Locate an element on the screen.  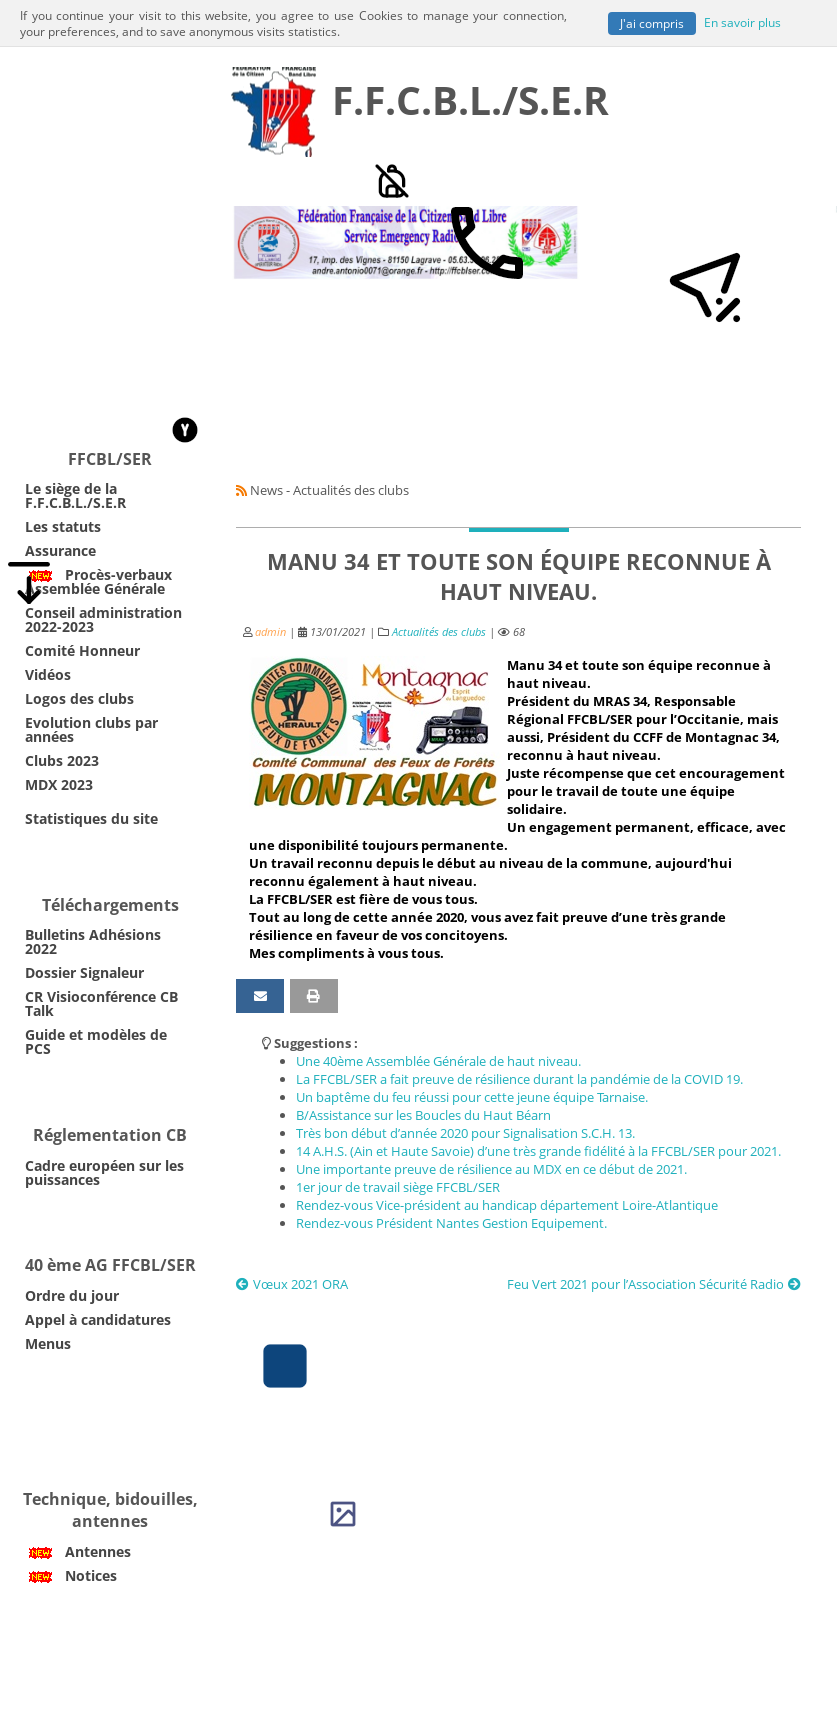
view or browse images is located at coordinates (343, 1514).